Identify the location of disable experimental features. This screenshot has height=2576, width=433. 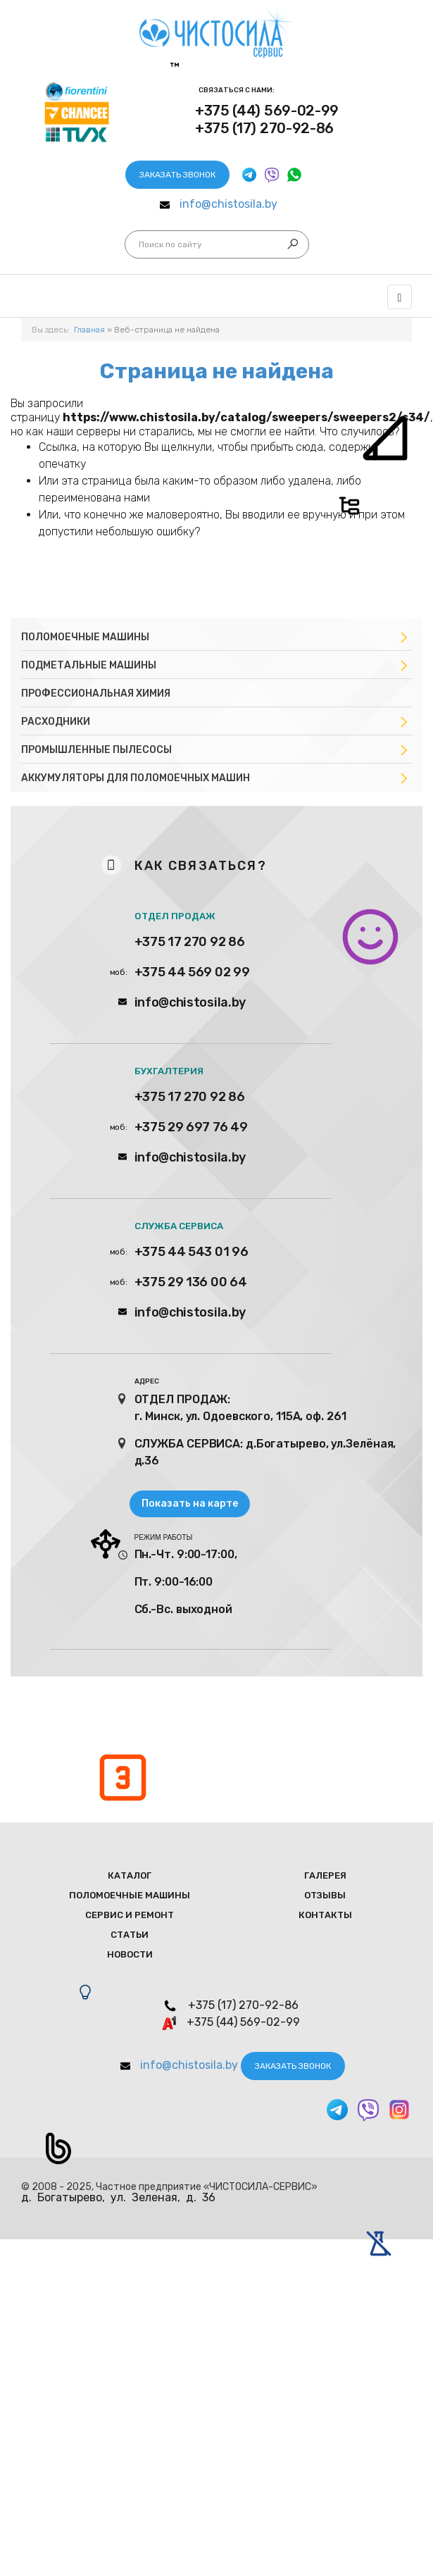
(379, 2244).